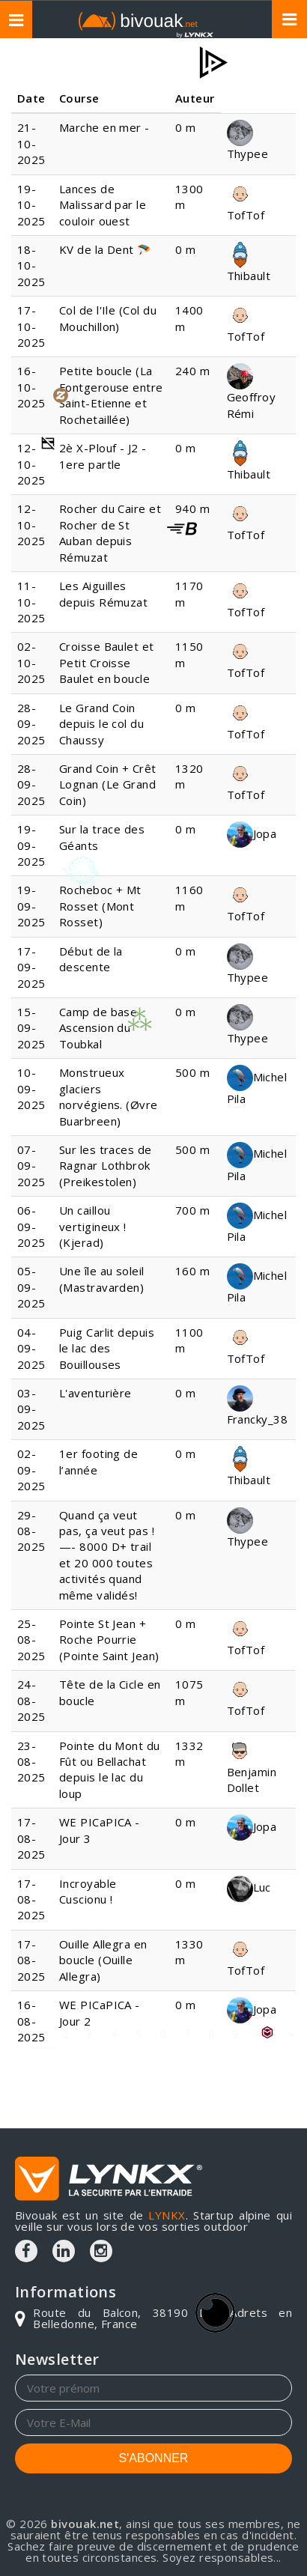 This screenshot has height=2576, width=307. I want to click on metro bundler logo, so click(267, 2032).